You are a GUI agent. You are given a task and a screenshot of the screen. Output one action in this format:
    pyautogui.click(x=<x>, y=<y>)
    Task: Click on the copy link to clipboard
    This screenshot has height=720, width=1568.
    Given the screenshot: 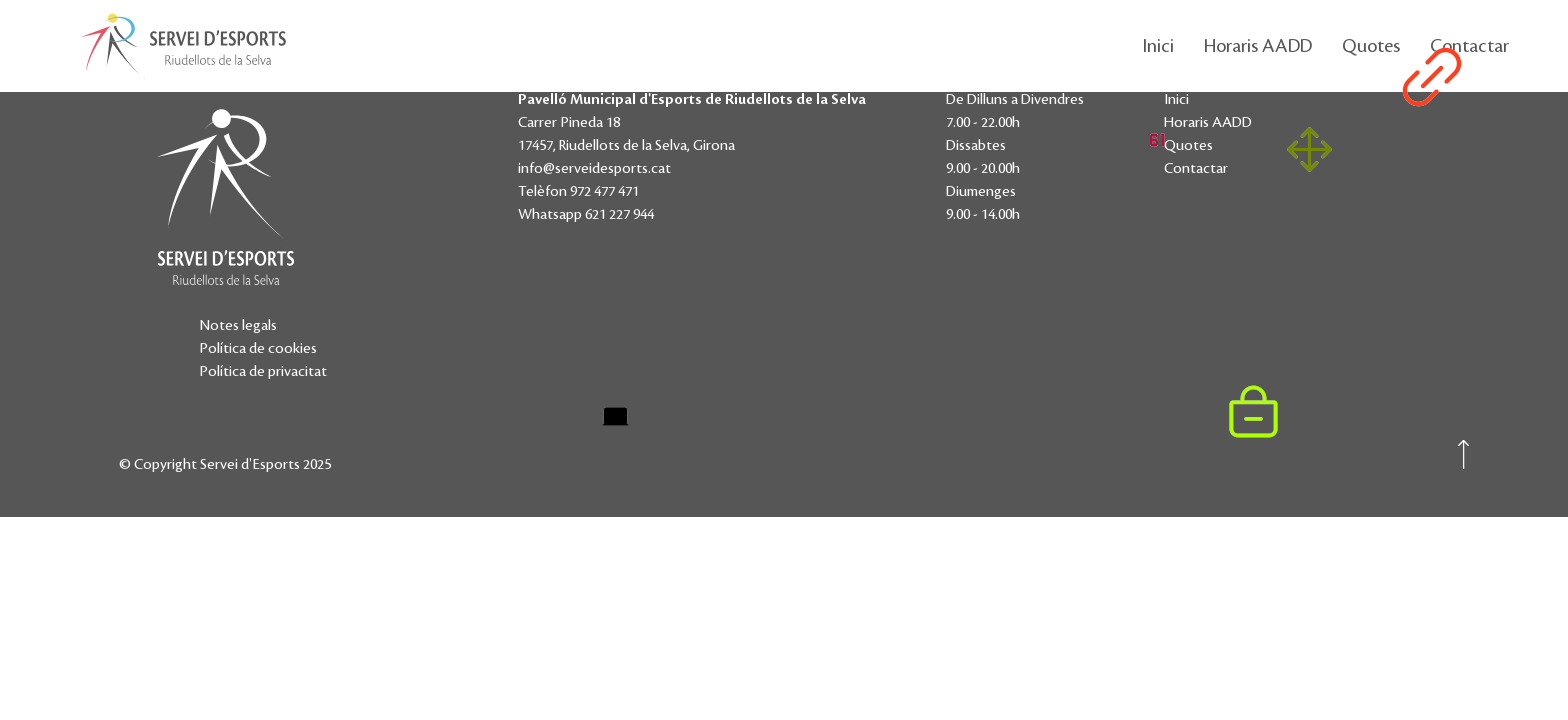 What is the action you would take?
    pyautogui.click(x=1432, y=77)
    